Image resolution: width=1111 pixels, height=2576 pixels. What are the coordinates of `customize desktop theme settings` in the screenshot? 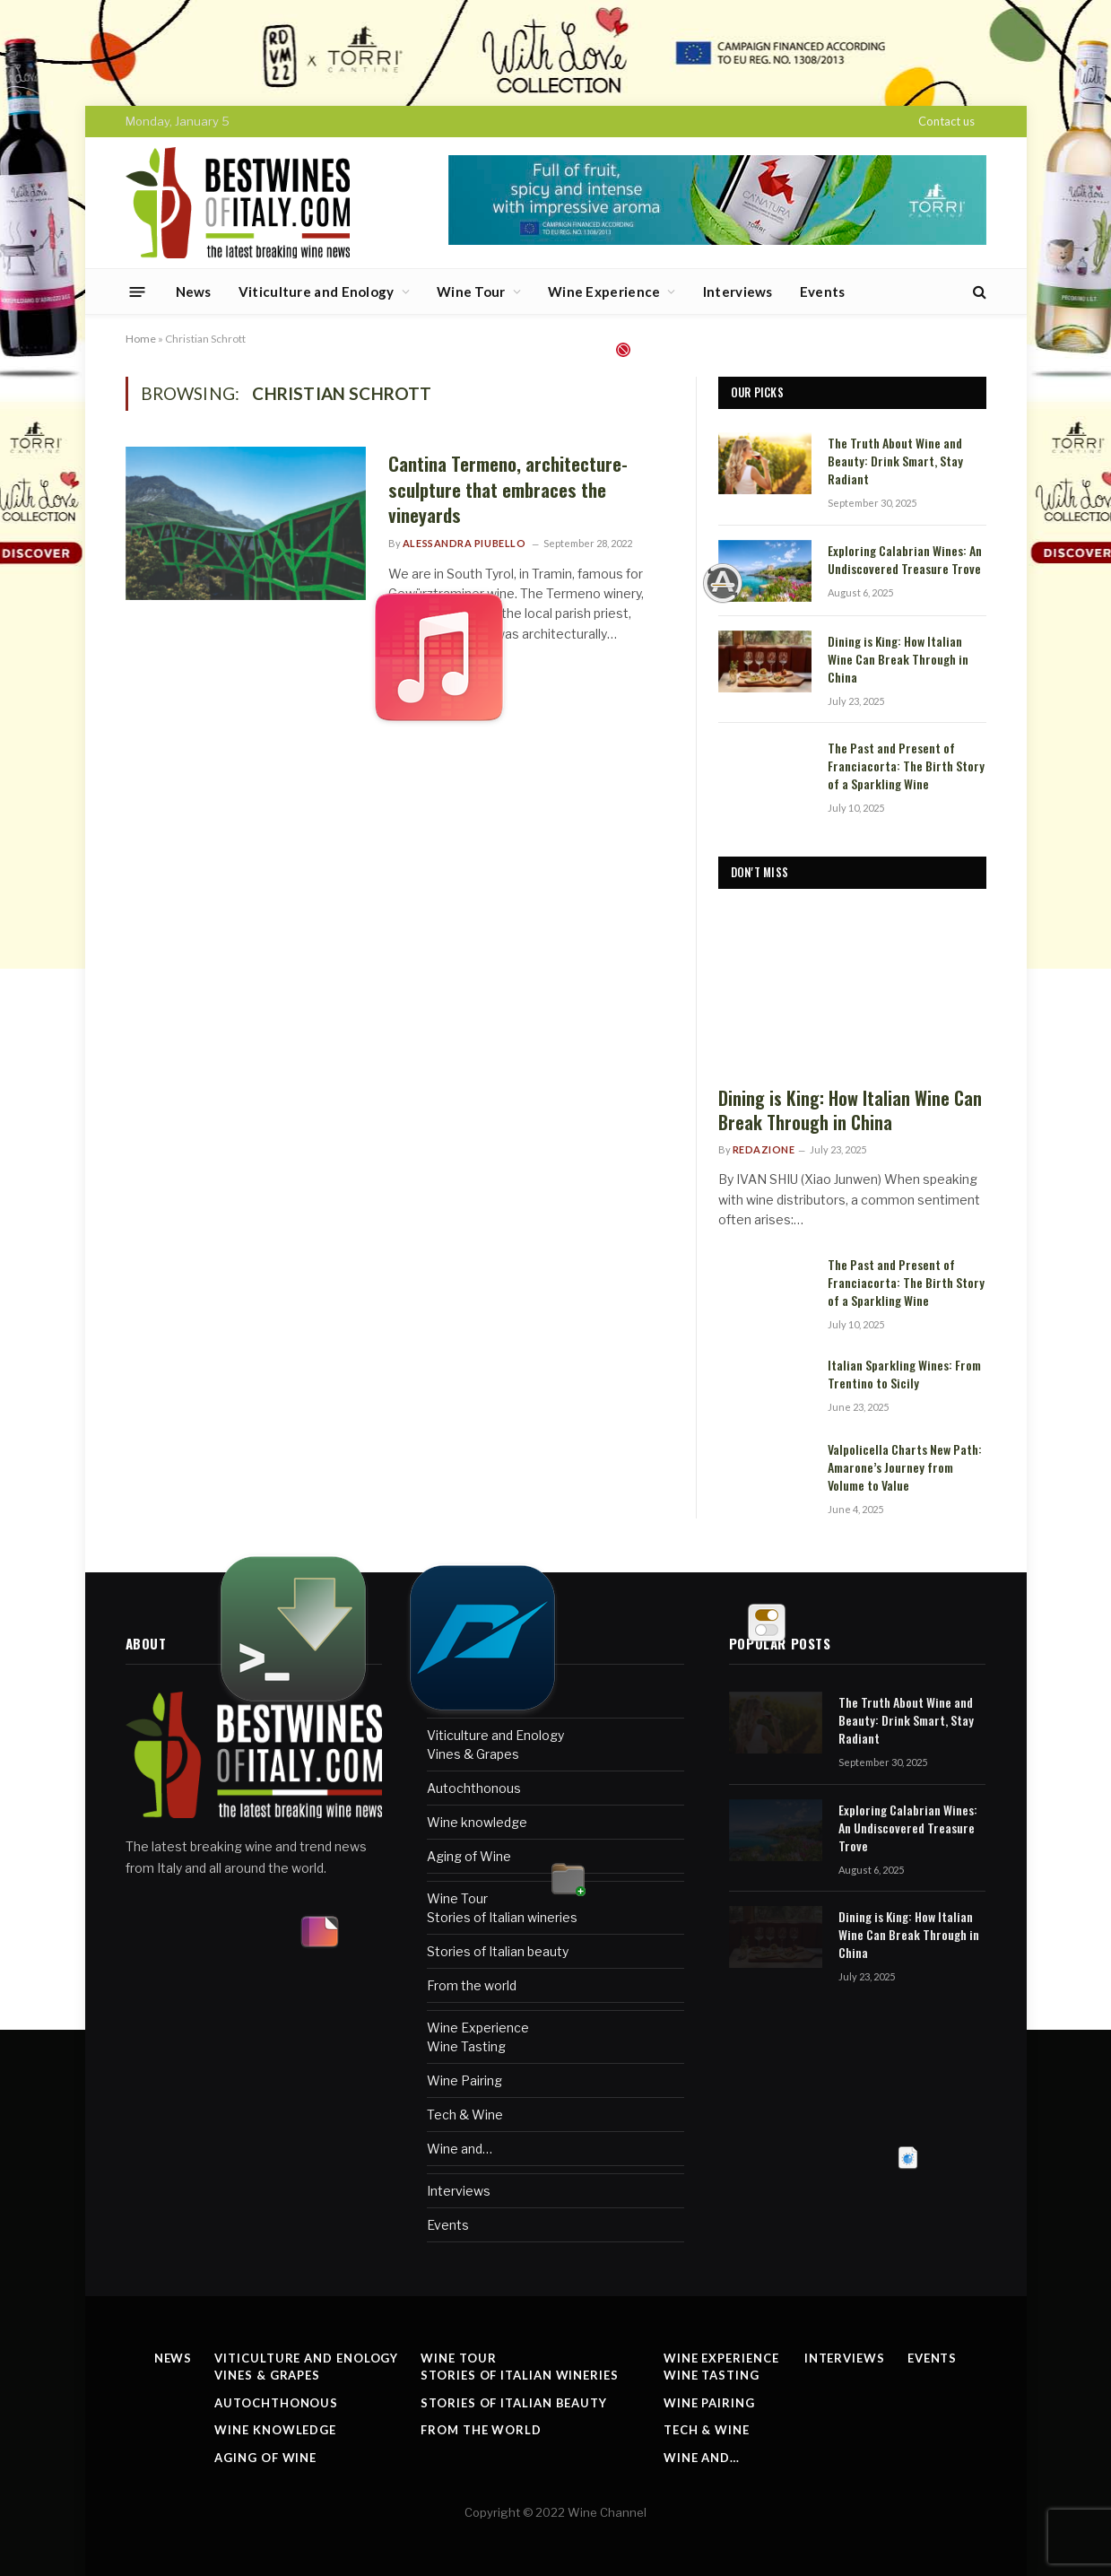 It's located at (319, 1931).